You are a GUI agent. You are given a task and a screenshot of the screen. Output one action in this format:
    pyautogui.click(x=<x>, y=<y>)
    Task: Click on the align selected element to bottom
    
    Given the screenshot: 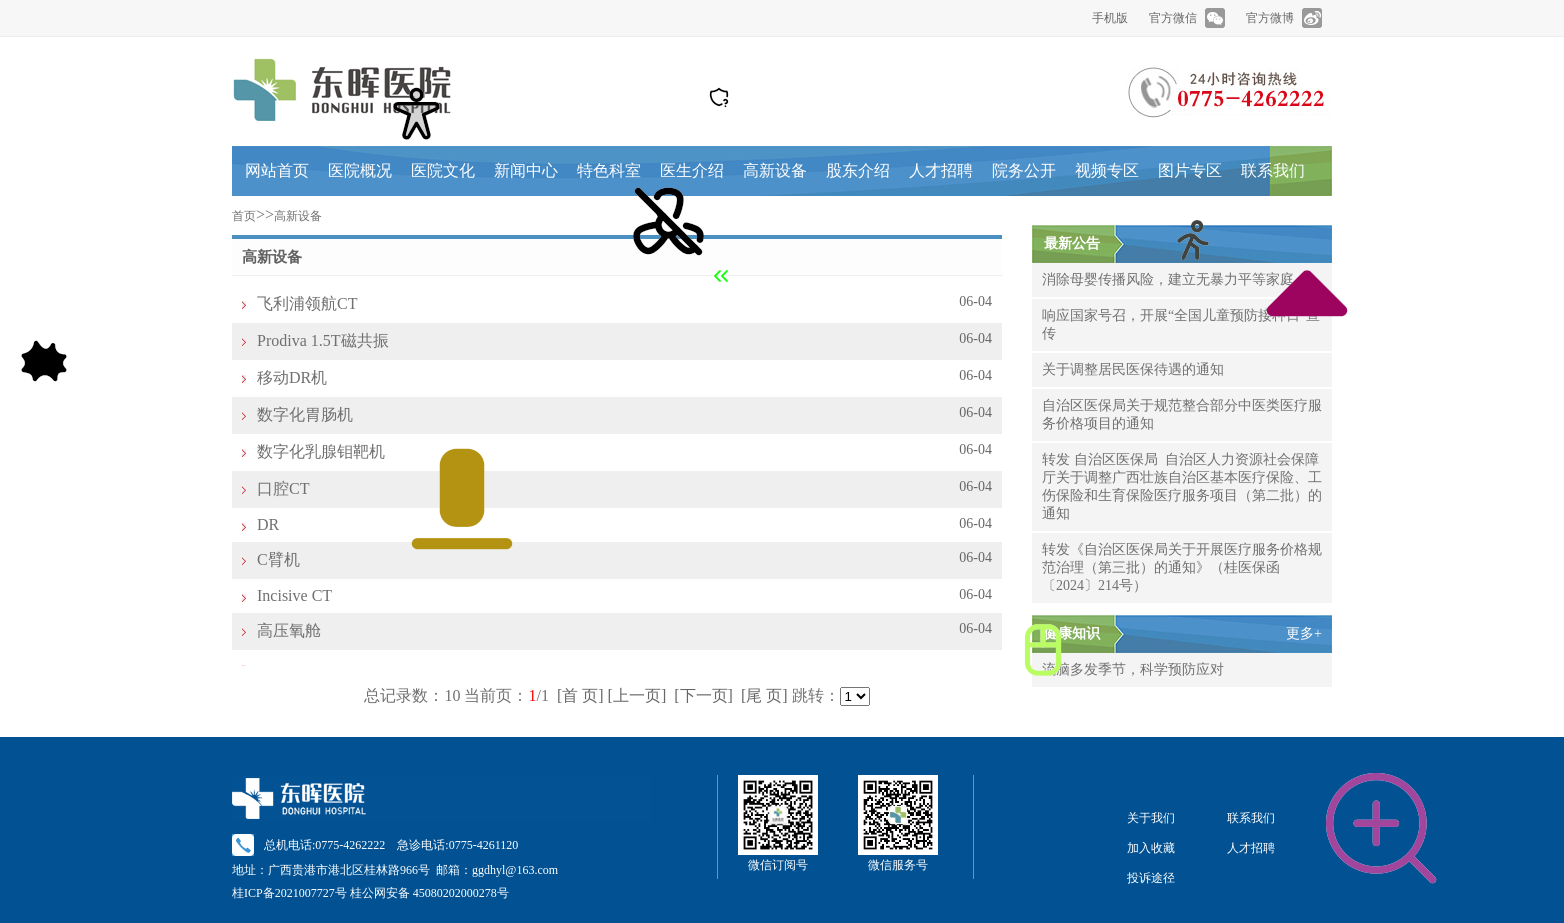 What is the action you would take?
    pyautogui.click(x=462, y=499)
    